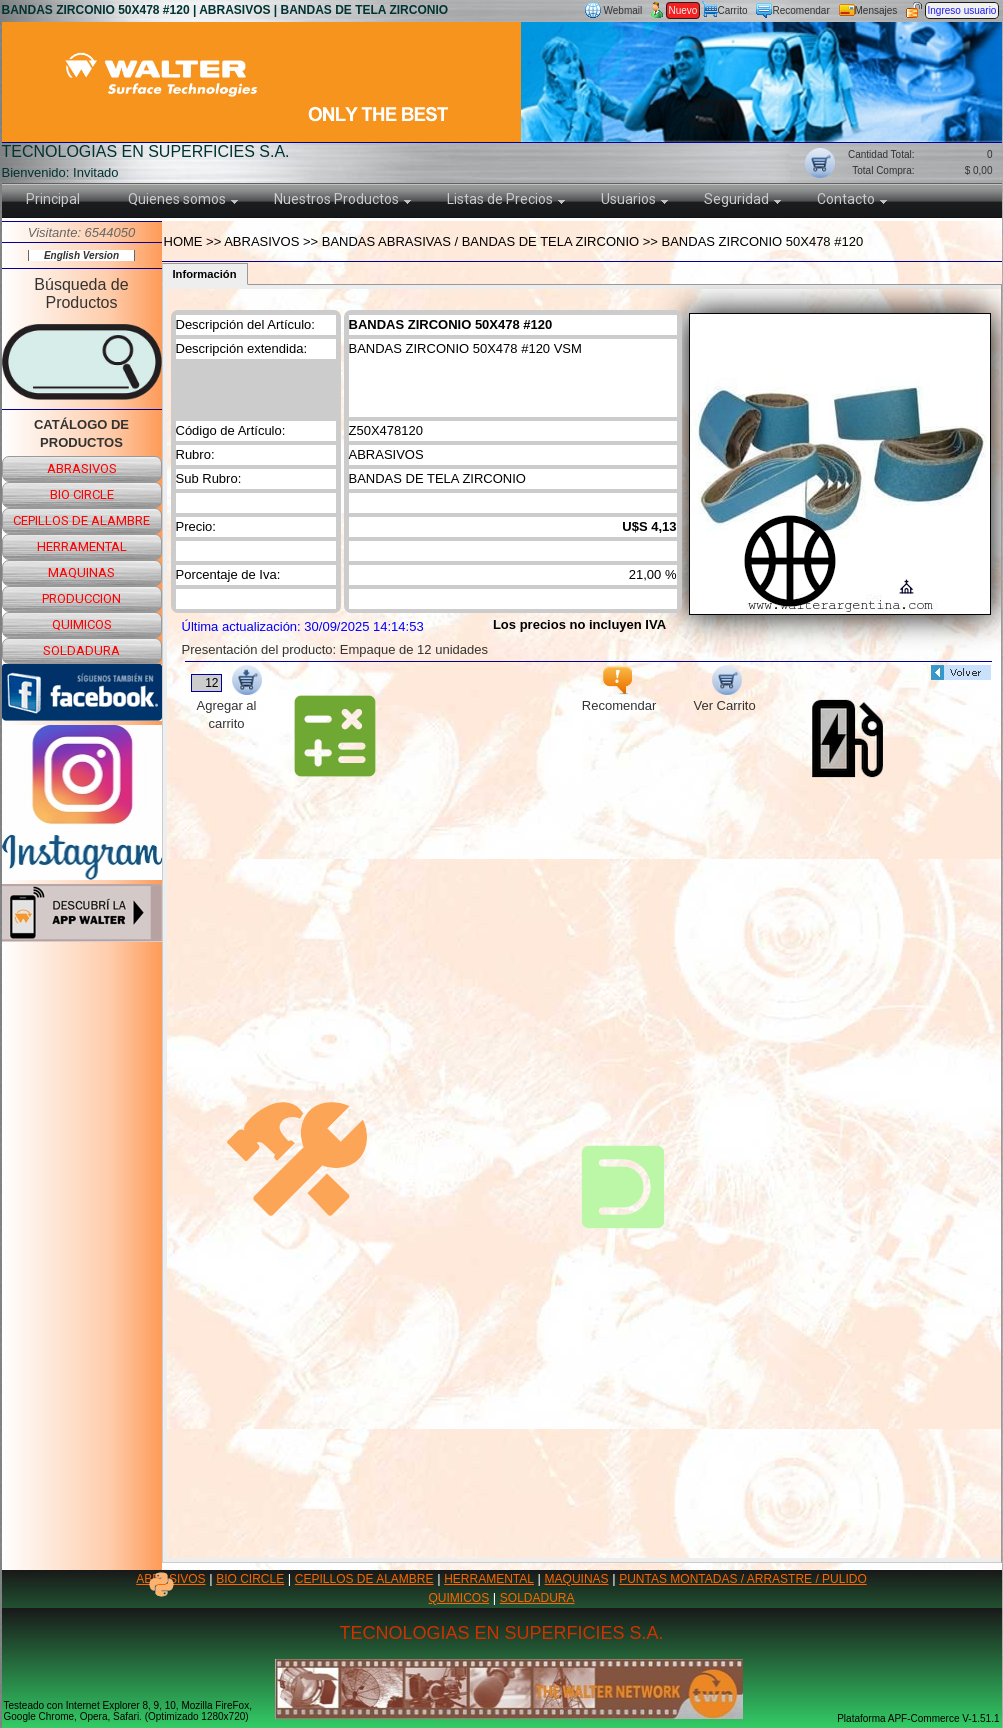 Image resolution: width=1003 pixels, height=1728 pixels. I want to click on indicates python programming language support, so click(161, 1584).